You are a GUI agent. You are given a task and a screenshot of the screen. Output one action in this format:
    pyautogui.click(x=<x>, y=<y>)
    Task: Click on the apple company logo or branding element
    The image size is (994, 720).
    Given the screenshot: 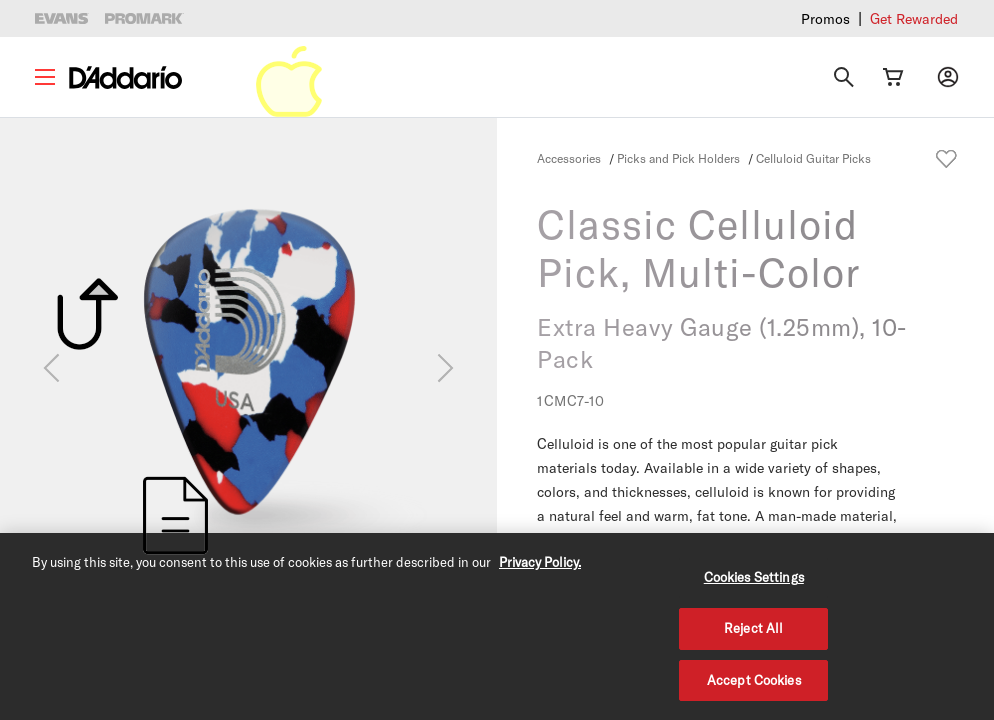 What is the action you would take?
    pyautogui.click(x=291, y=86)
    